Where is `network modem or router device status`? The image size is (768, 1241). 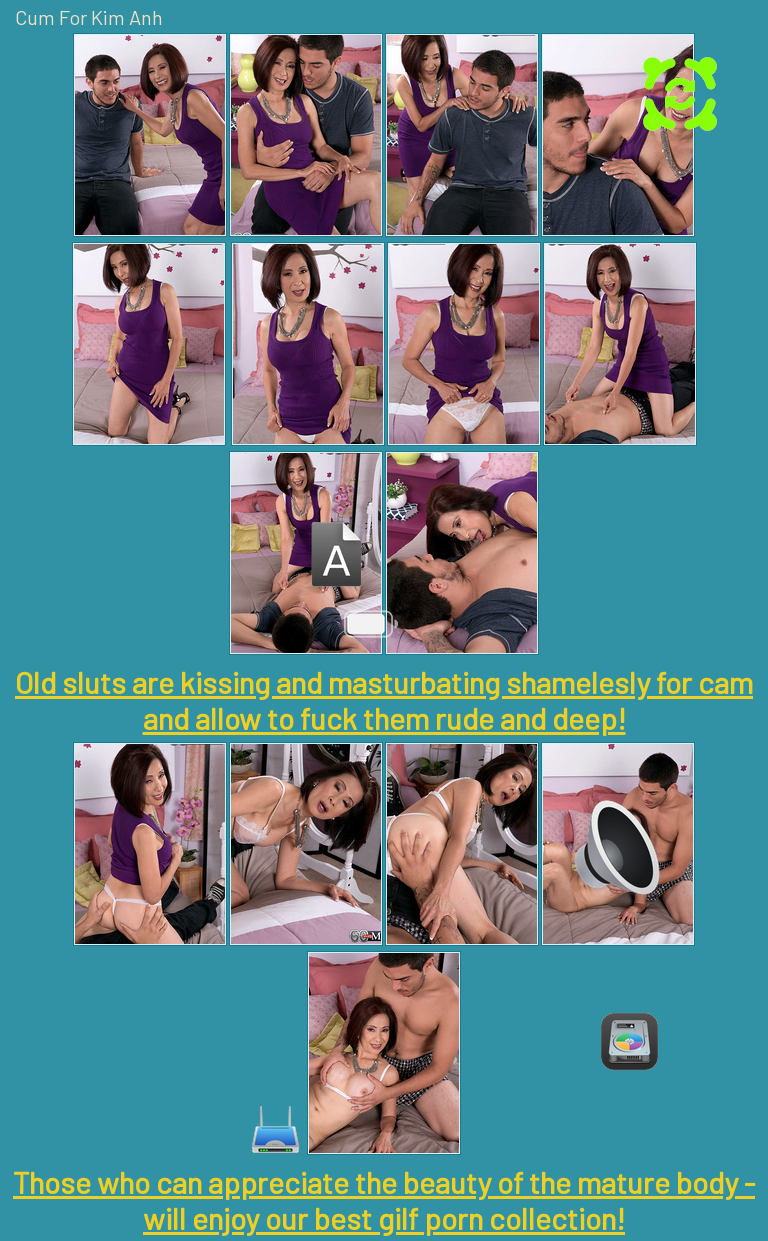
network modem or router device status is located at coordinates (275, 1129).